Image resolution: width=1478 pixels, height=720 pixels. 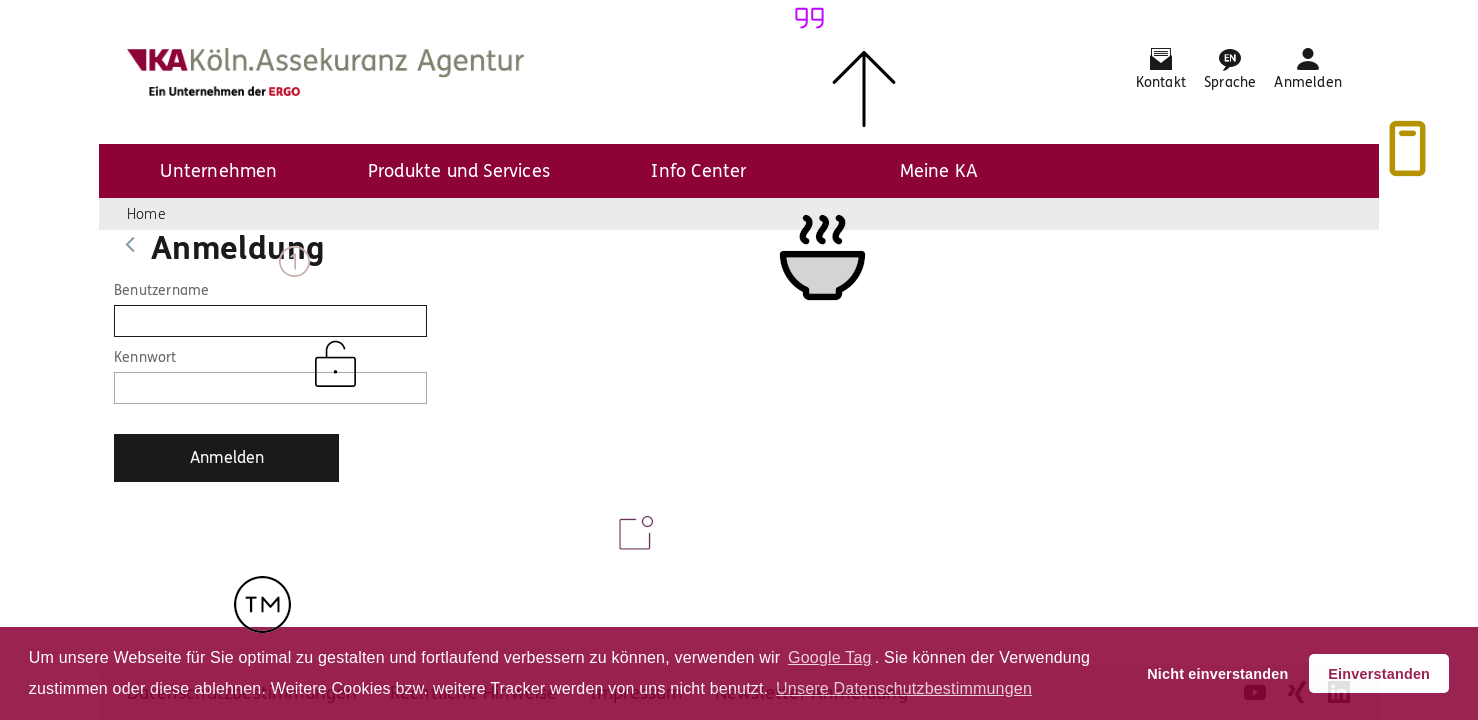 What do you see at coordinates (822, 257) in the screenshot?
I see `indicates hot food or meal options` at bounding box center [822, 257].